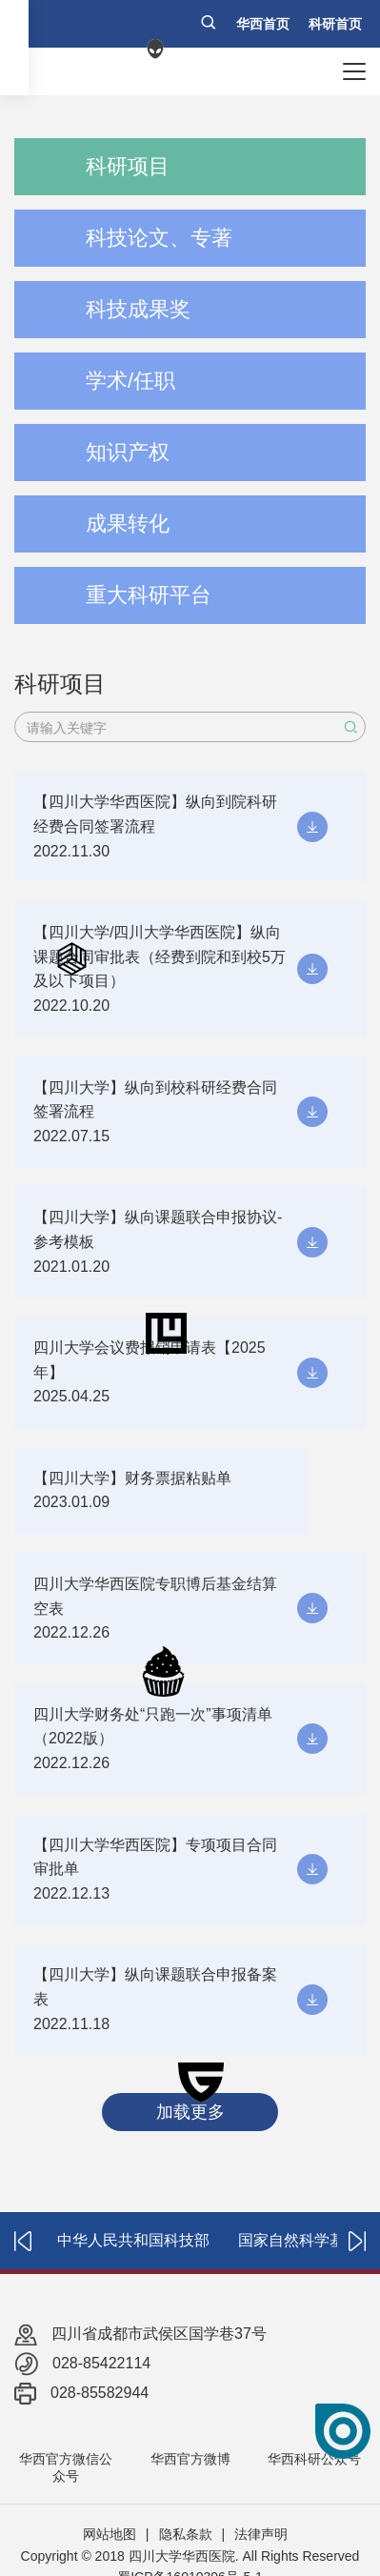 The height and width of the screenshot is (2576, 380). Describe the element at coordinates (155, 49) in the screenshot. I see `extraterrestrial or sci-fi themed content` at that location.